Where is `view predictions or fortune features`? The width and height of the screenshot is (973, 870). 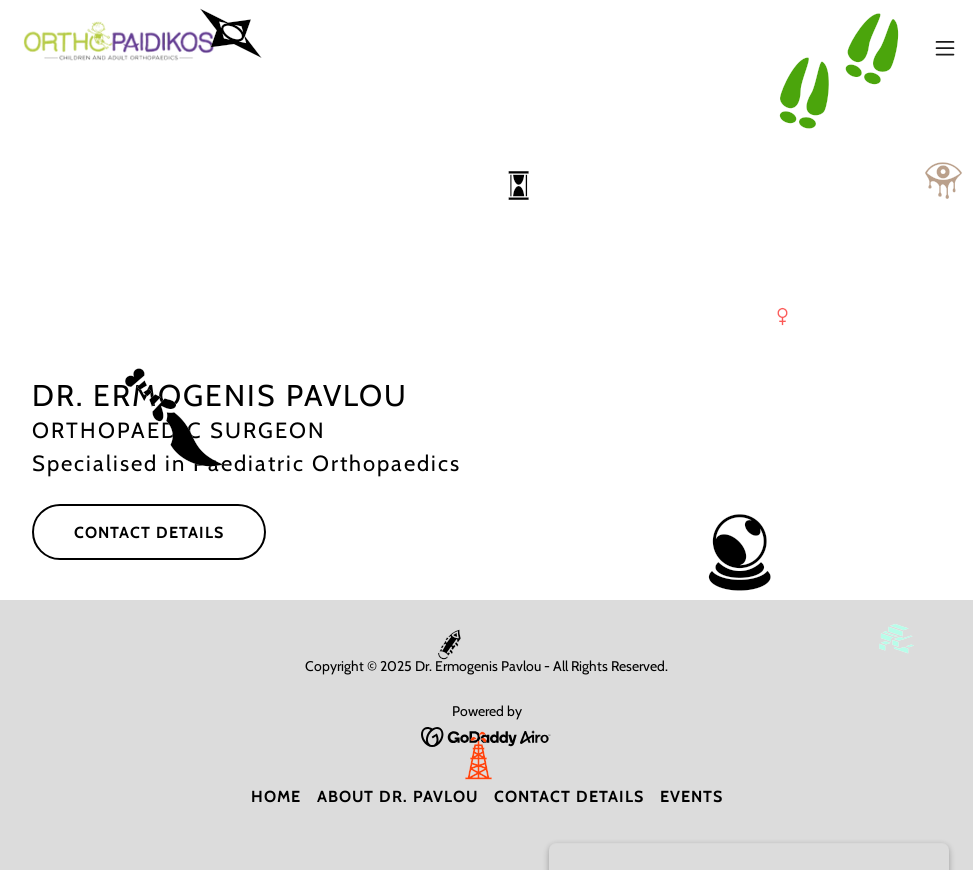 view predictions or fortune features is located at coordinates (740, 552).